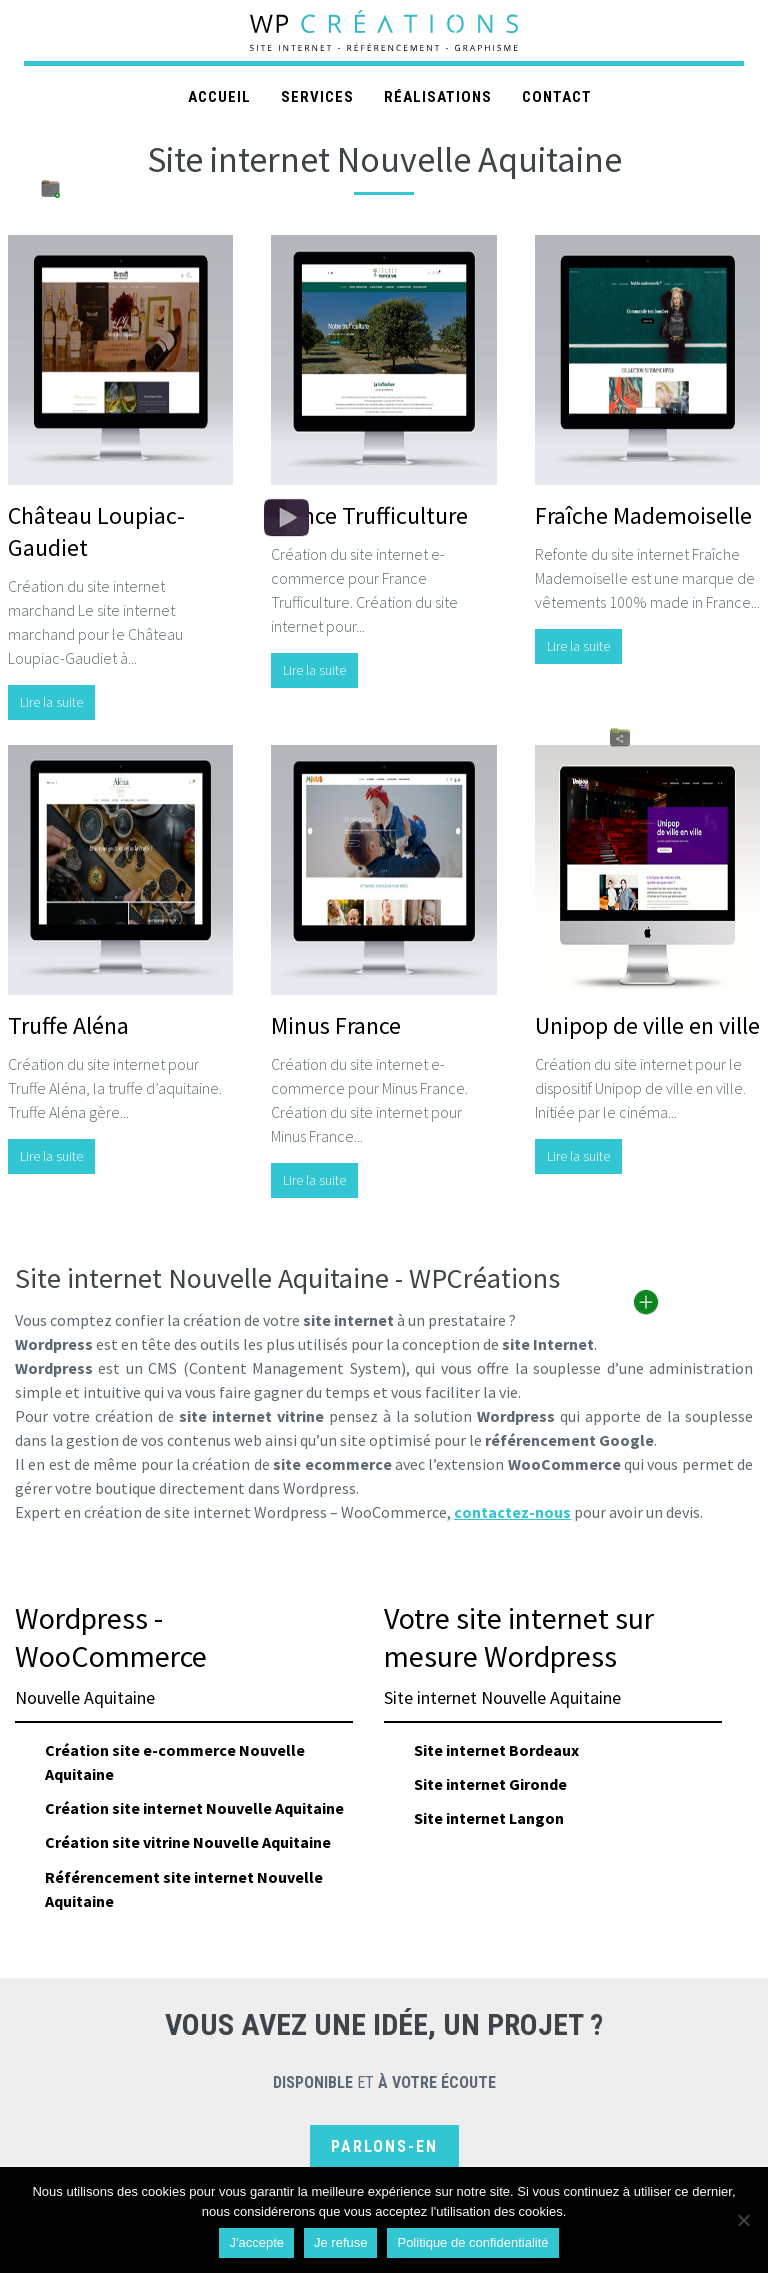 Image resolution: width=768 pixels, height=2273 pixels. What do you see at coordinates (286, 515) in the screenshot?
I see `a video file type indicator` at bounding box center [286, 515].